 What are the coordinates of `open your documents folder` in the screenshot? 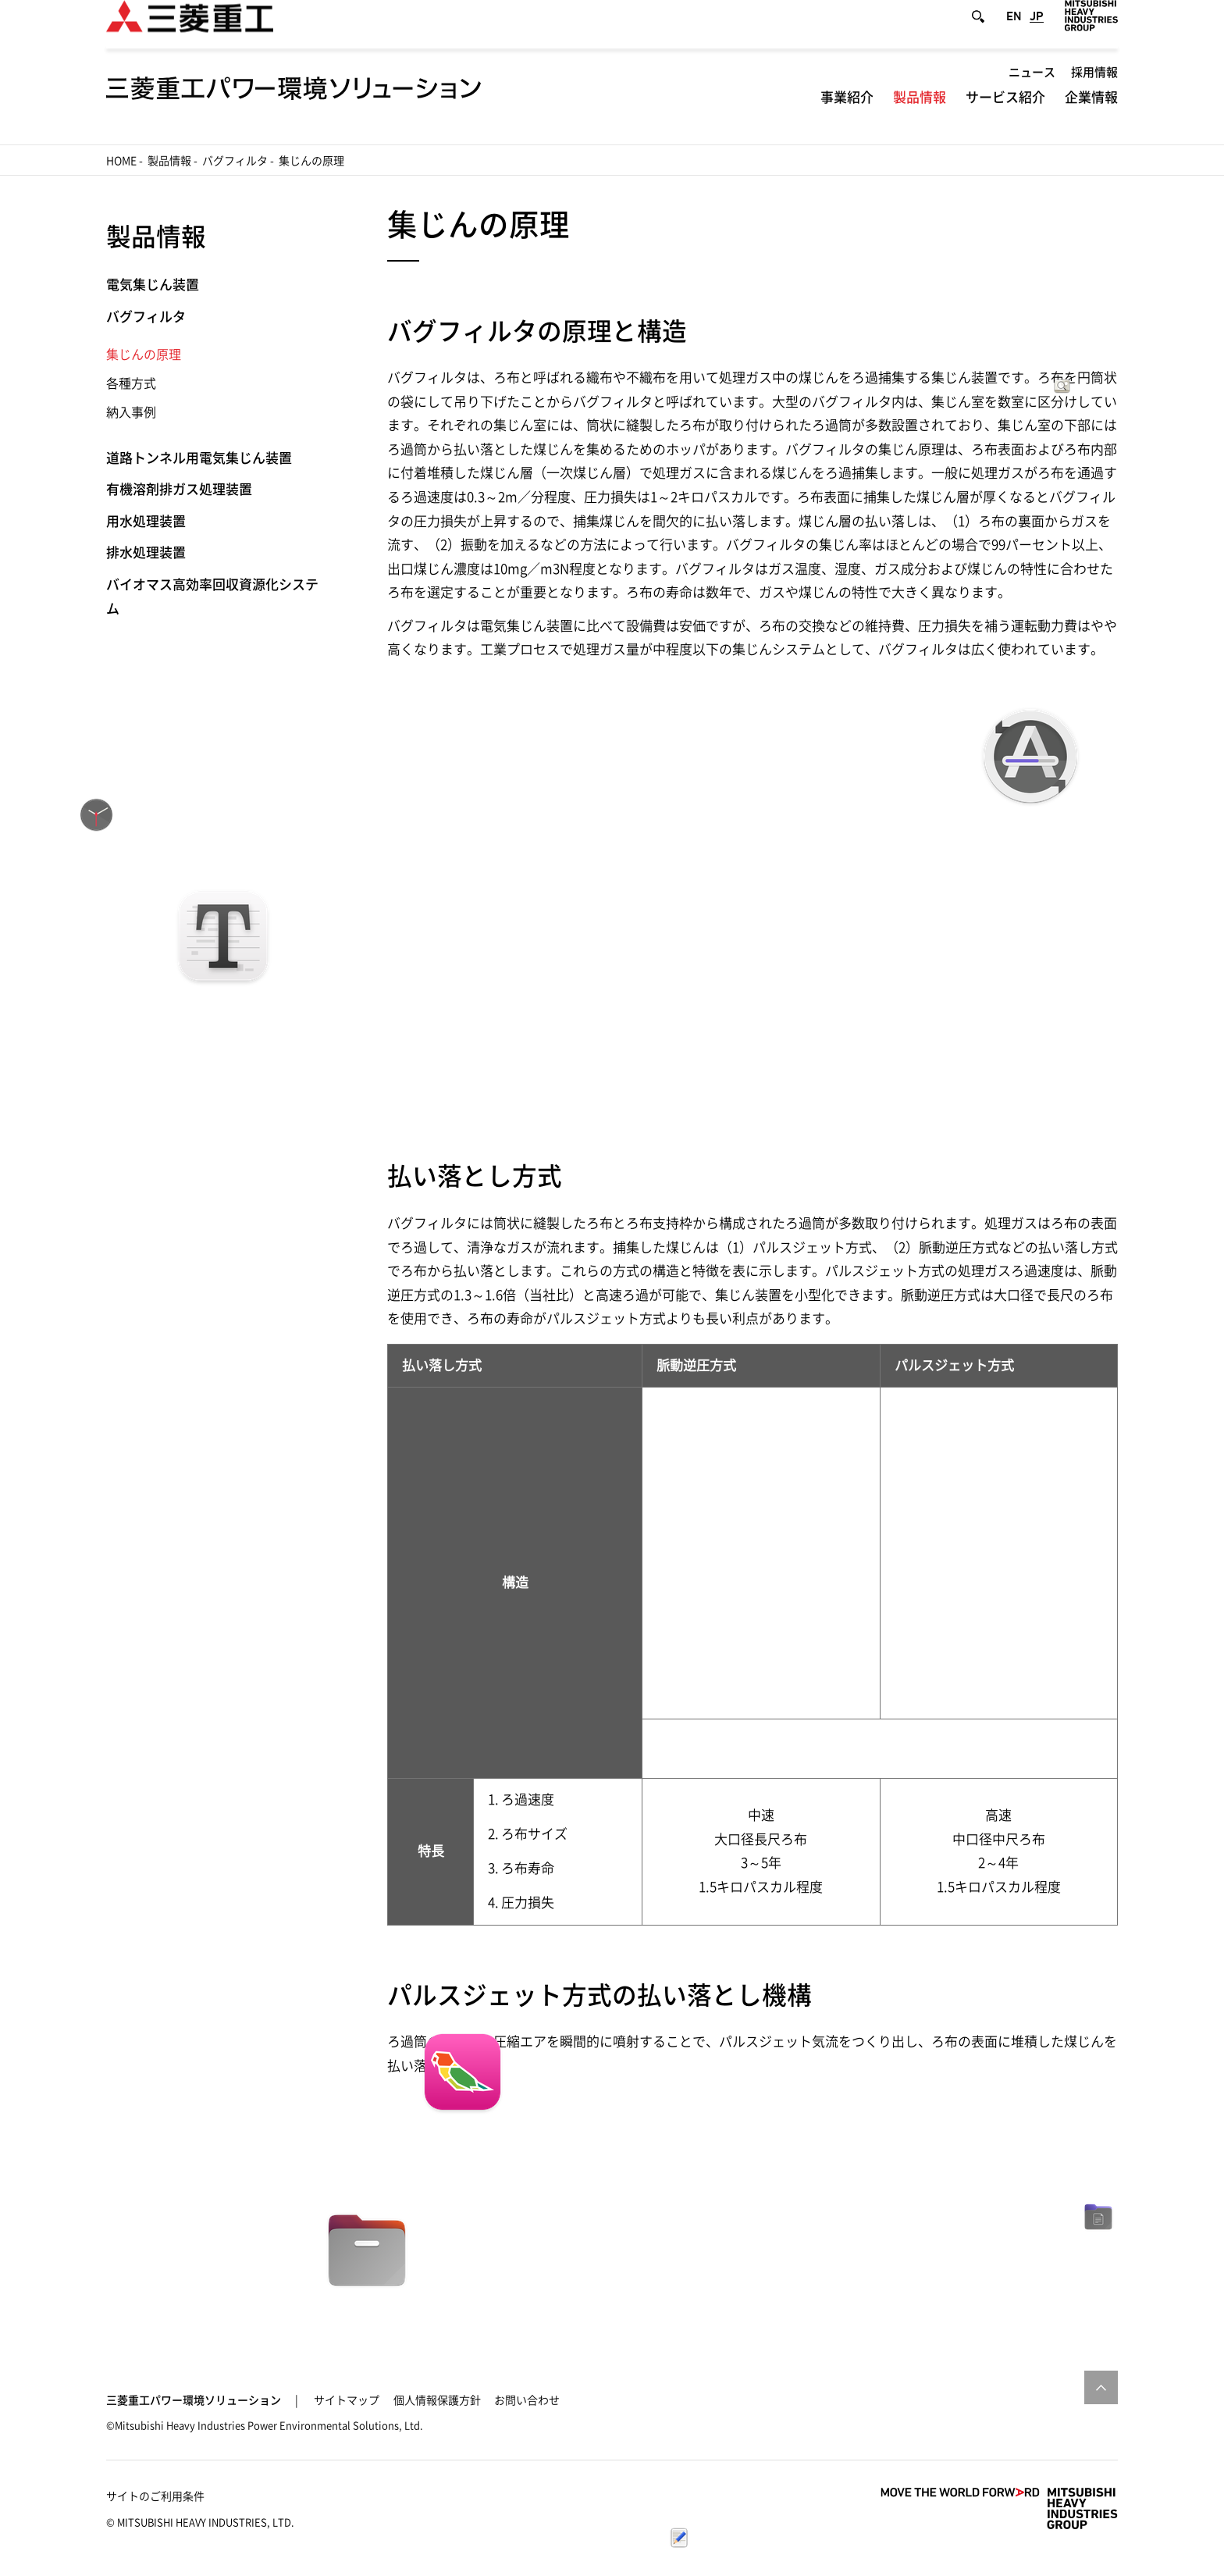 It's located at (1098, 2217).